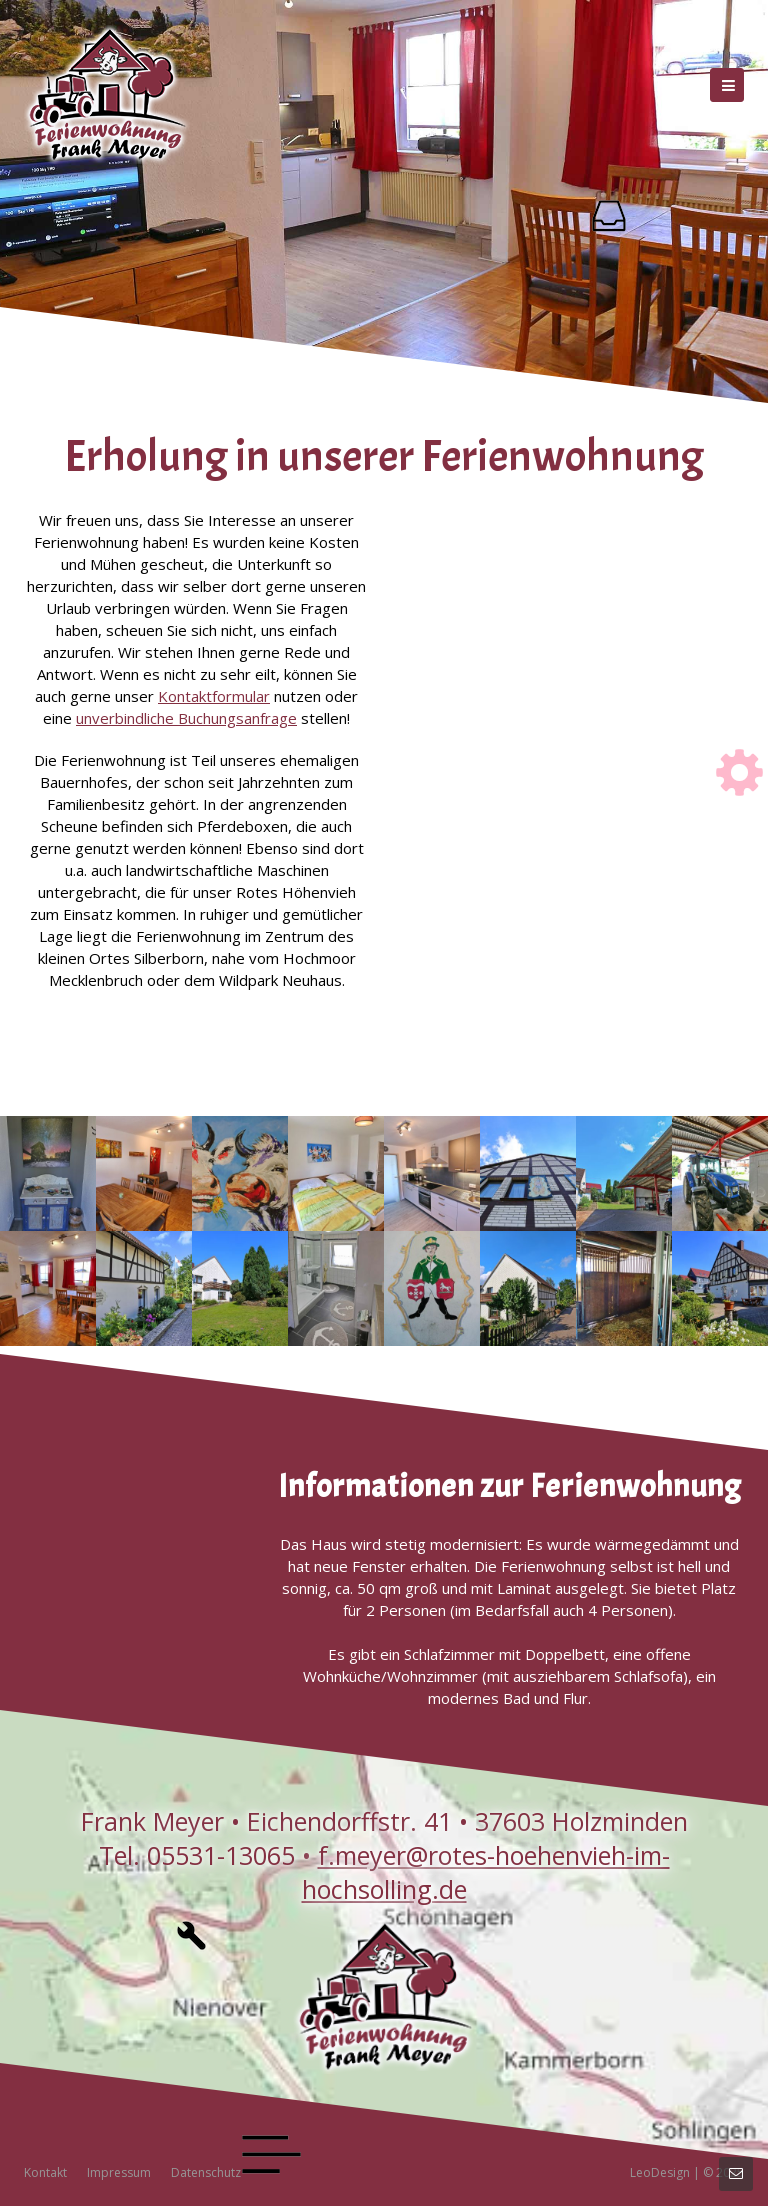 The height and width of the screenshot is (2206, 768). I want to click on open settings menu, so click(739, 772).